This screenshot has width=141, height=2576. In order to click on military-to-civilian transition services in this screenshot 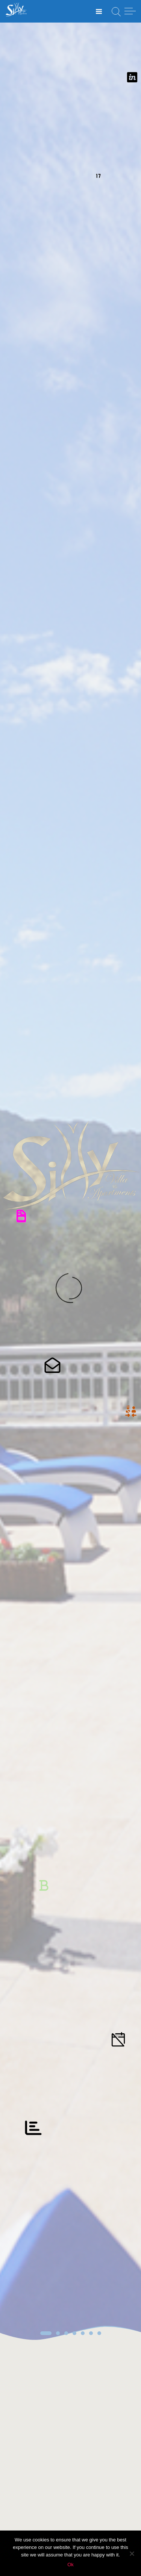, I will do `click(131, 1411)`.